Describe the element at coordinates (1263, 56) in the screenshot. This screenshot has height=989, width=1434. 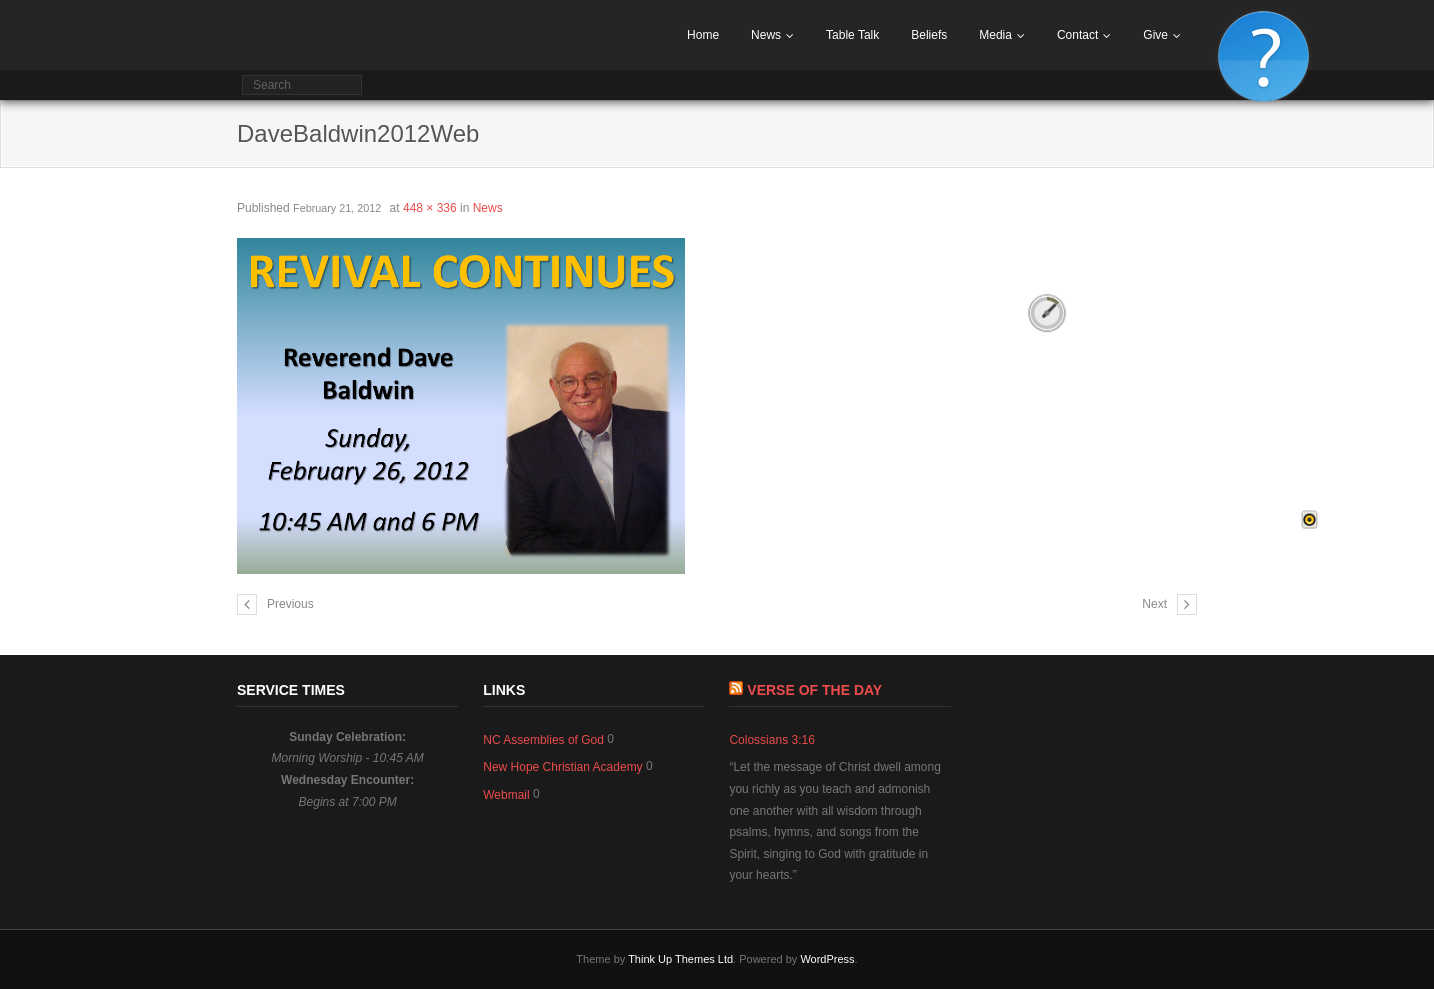
I see `open the help or support center` at that location.